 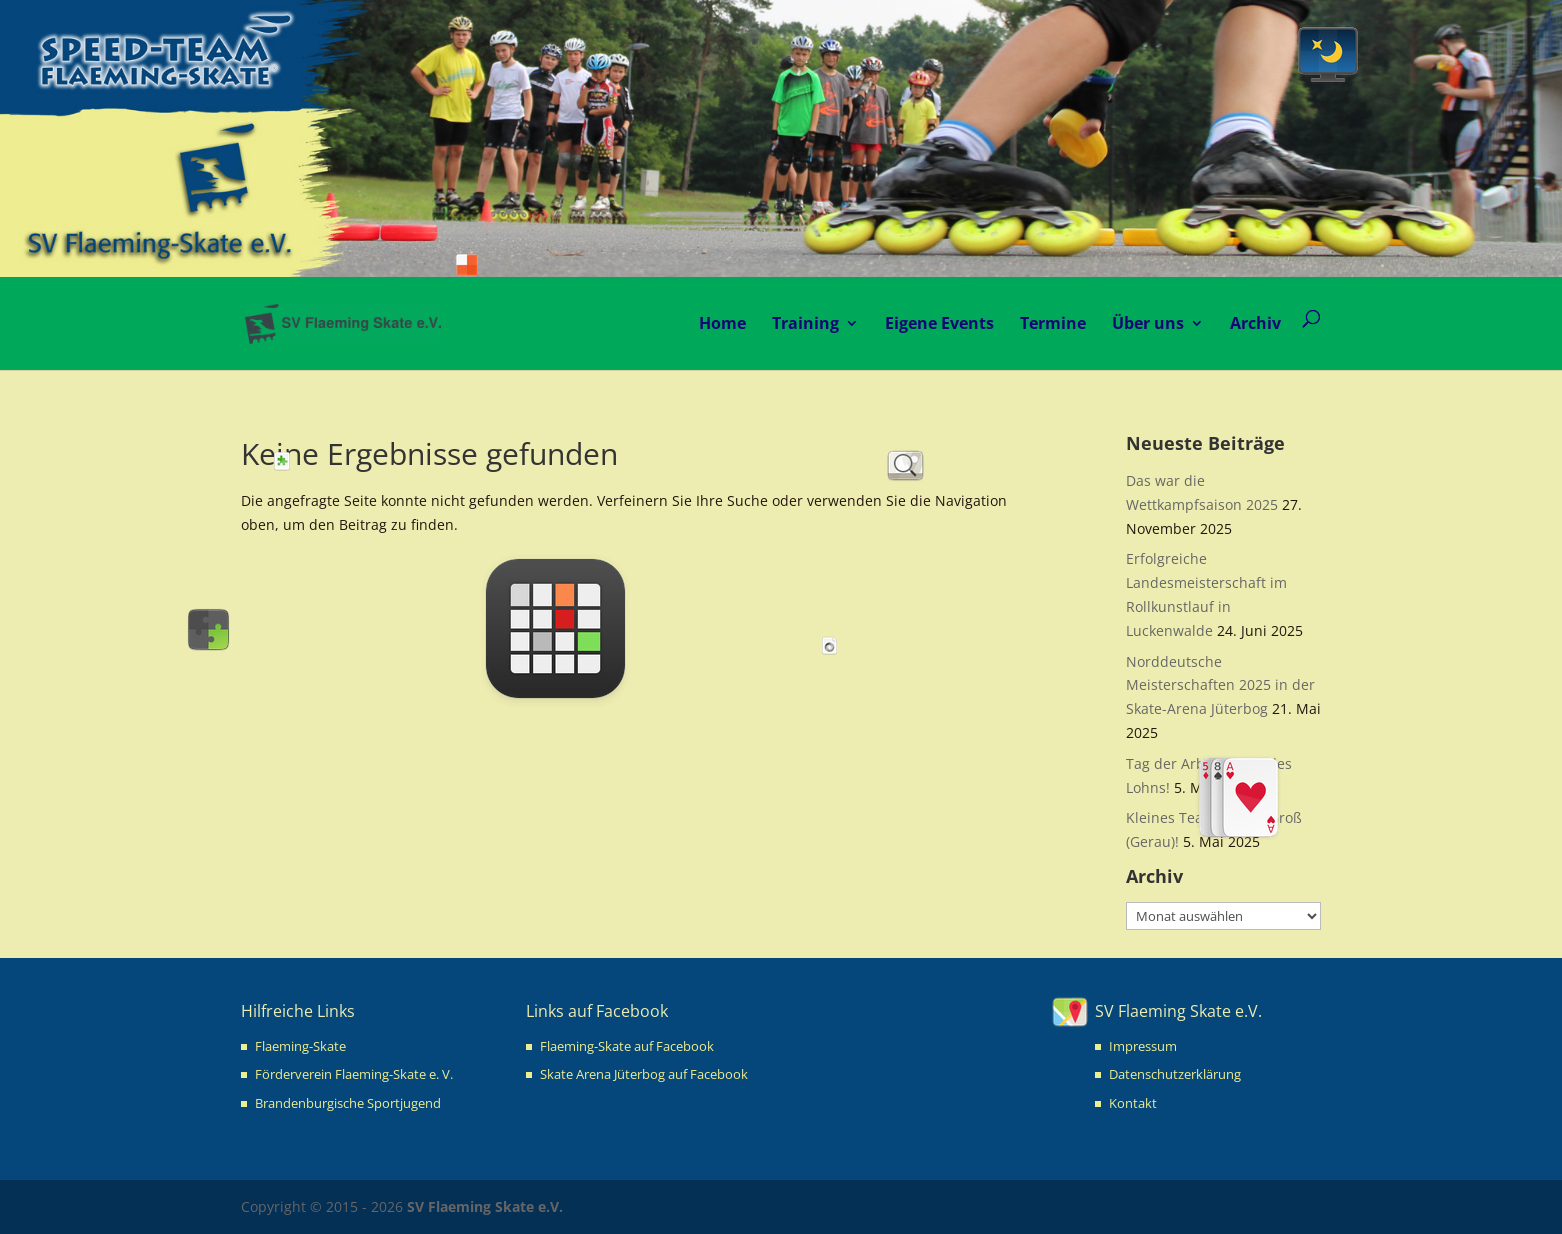 I want to click on open screensaver settings, so click(x=1328, y=54).